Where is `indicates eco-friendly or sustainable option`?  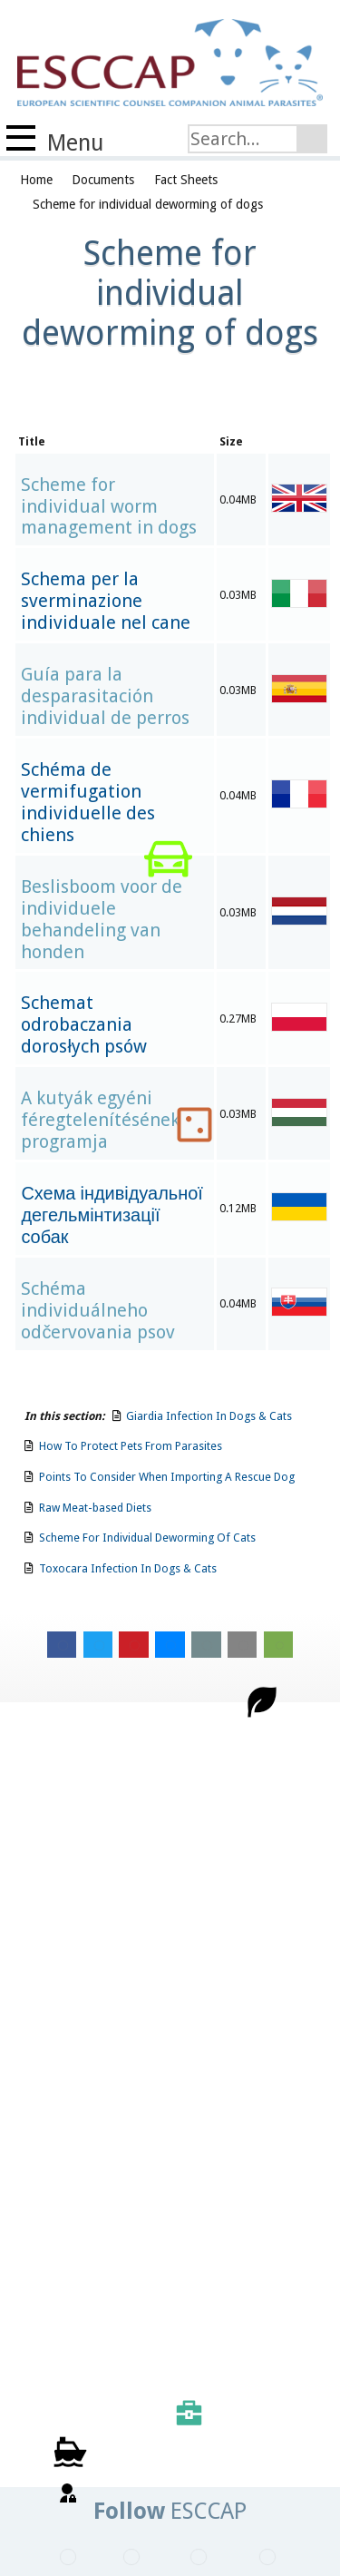
indicates eco-friendly or sustainable option is located at coordinates (262, 1701).